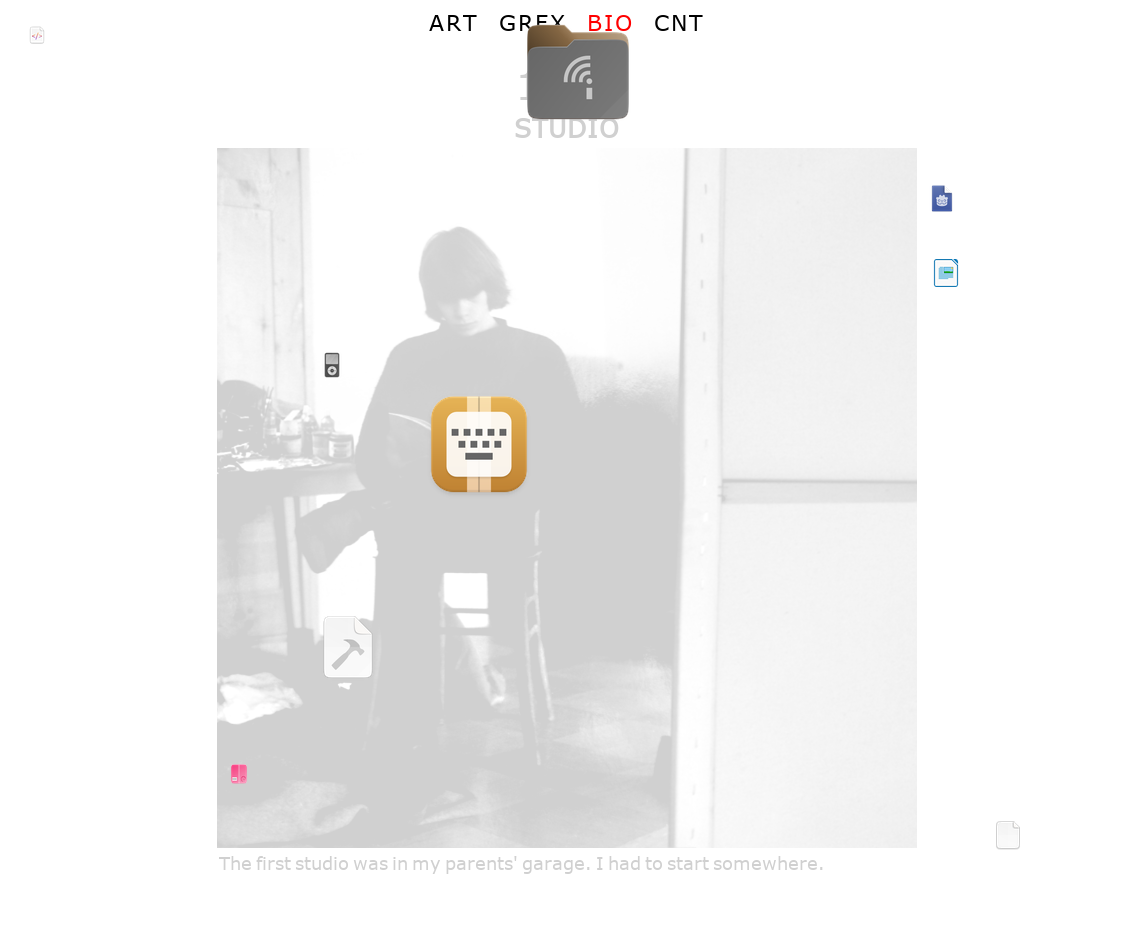 Image resolution: width=1134 pixels, height=925 pixels. Describe the element at coordinates (1008, 835) in the screenshot. I see `indicates an empty or zero-byte file` at that location.